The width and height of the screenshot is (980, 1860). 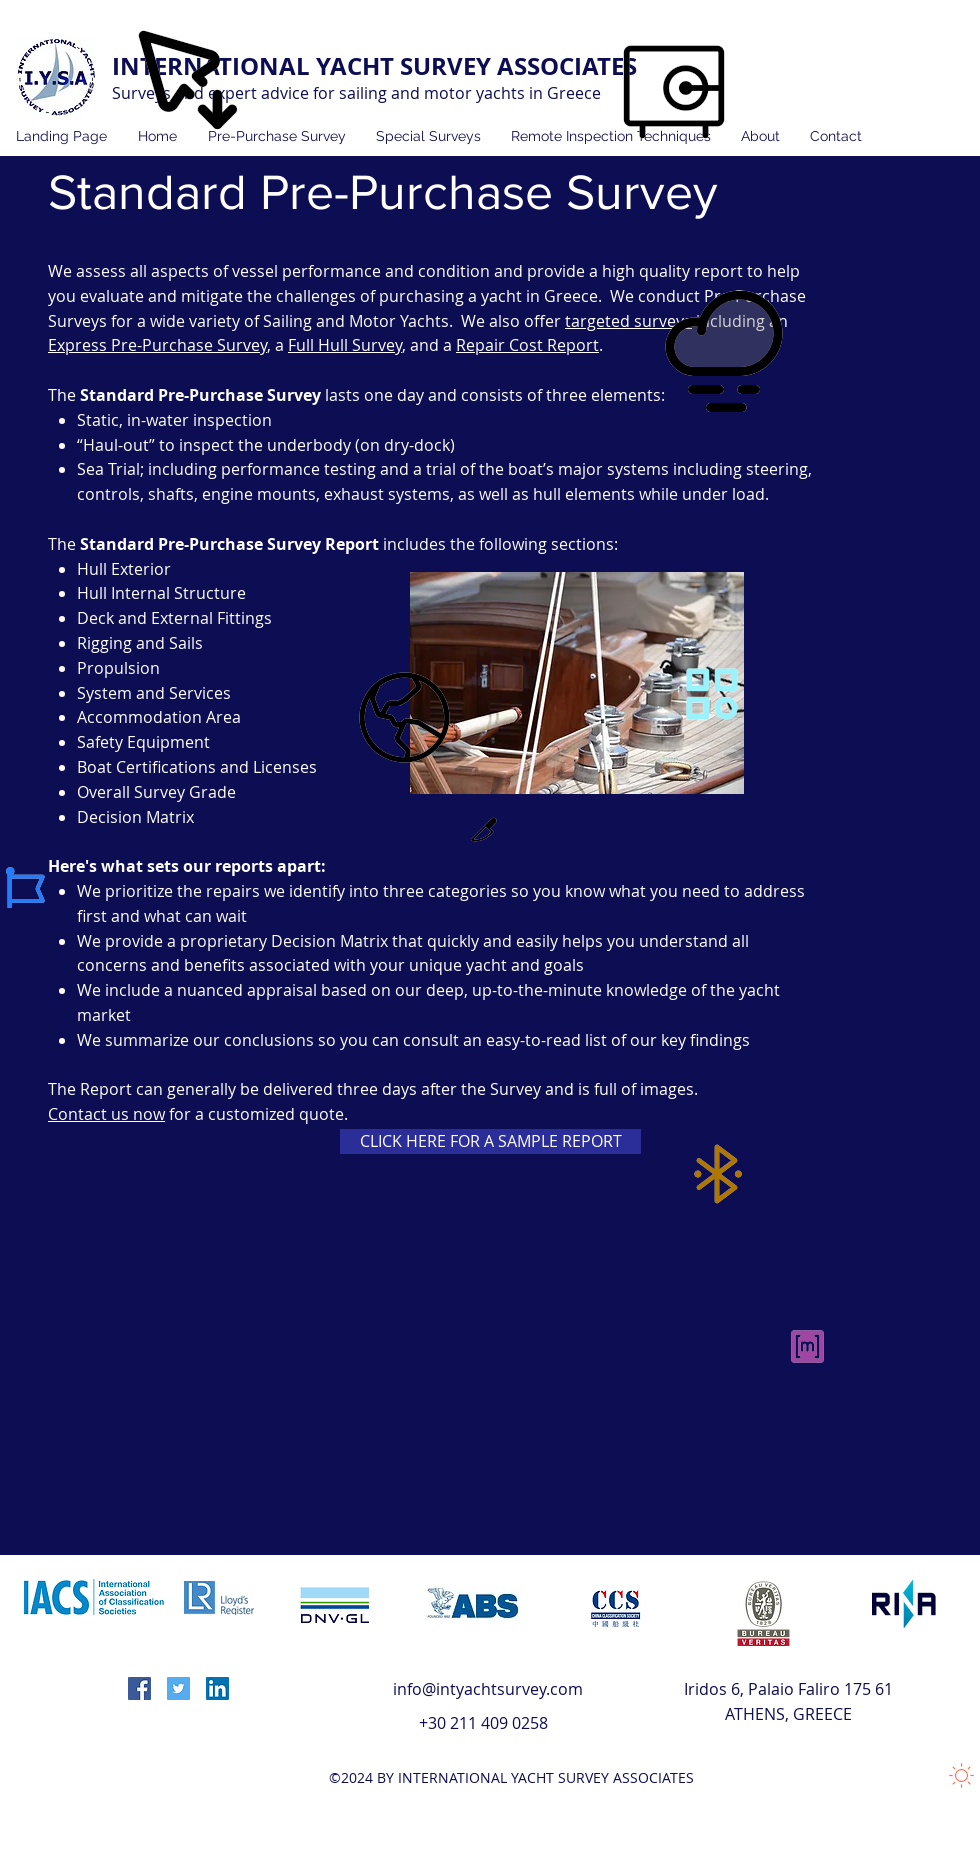 What do you see at coordinates (961, 1775) in the screenshot?
I see `toggle light mode or bright theme` at bounding box center [961, 1775].